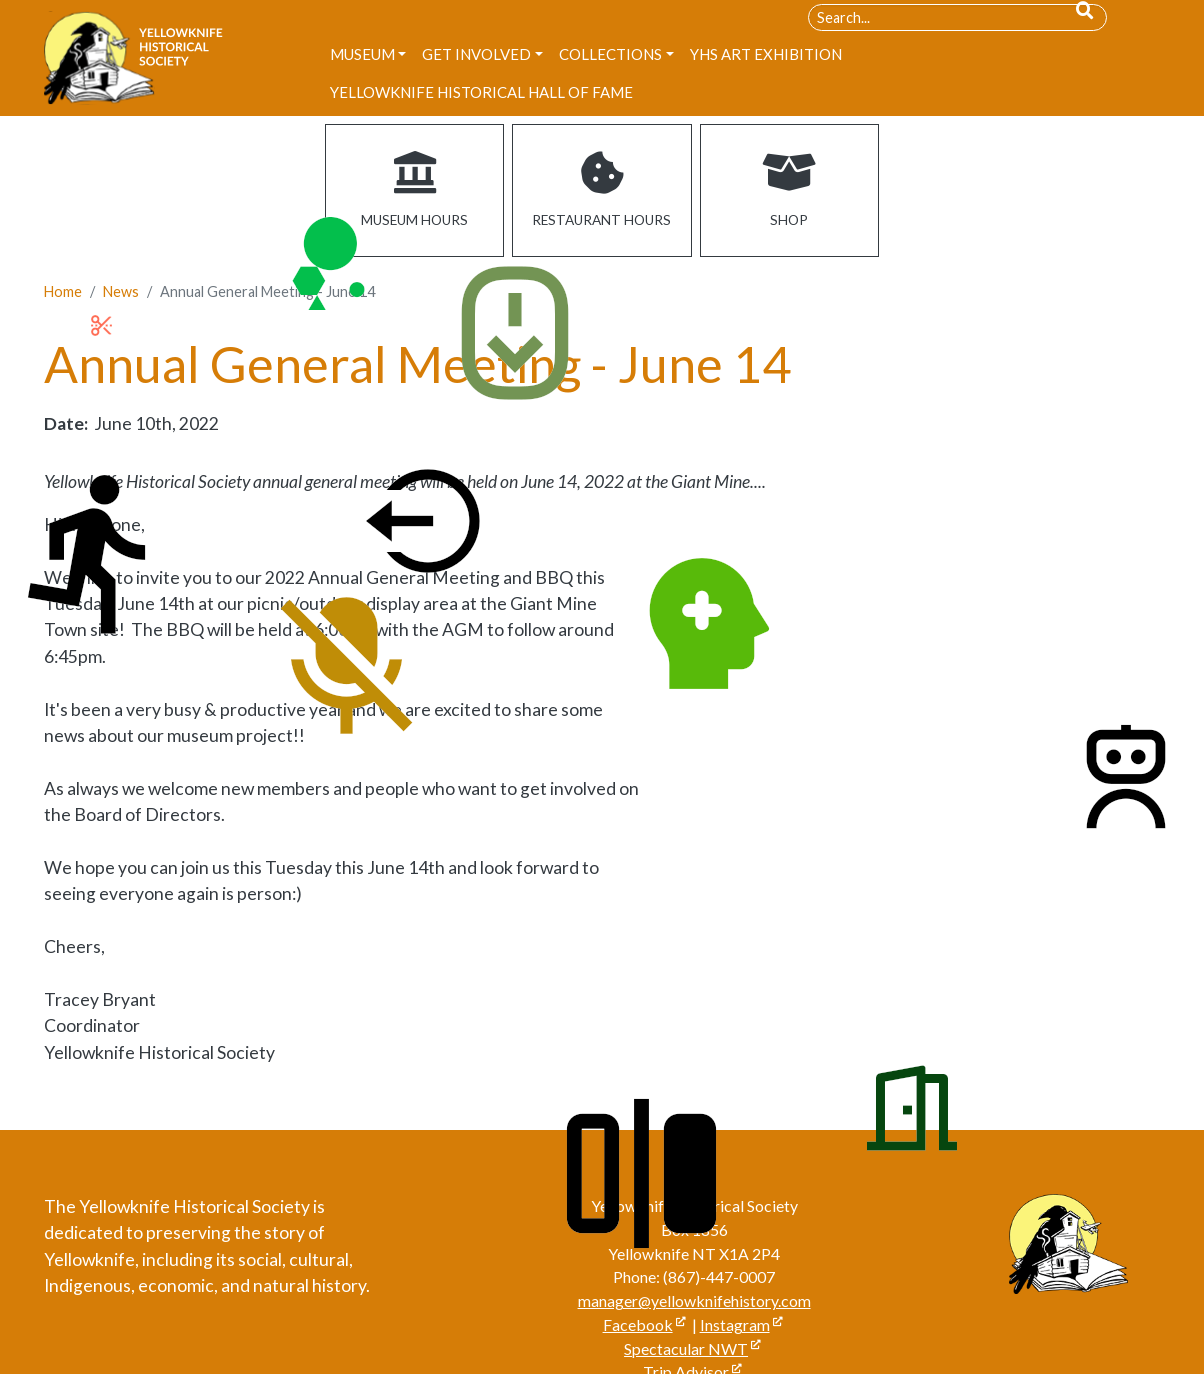 The image size is (1204, 1374). I want to click on log out of your account, so click(428, 521).